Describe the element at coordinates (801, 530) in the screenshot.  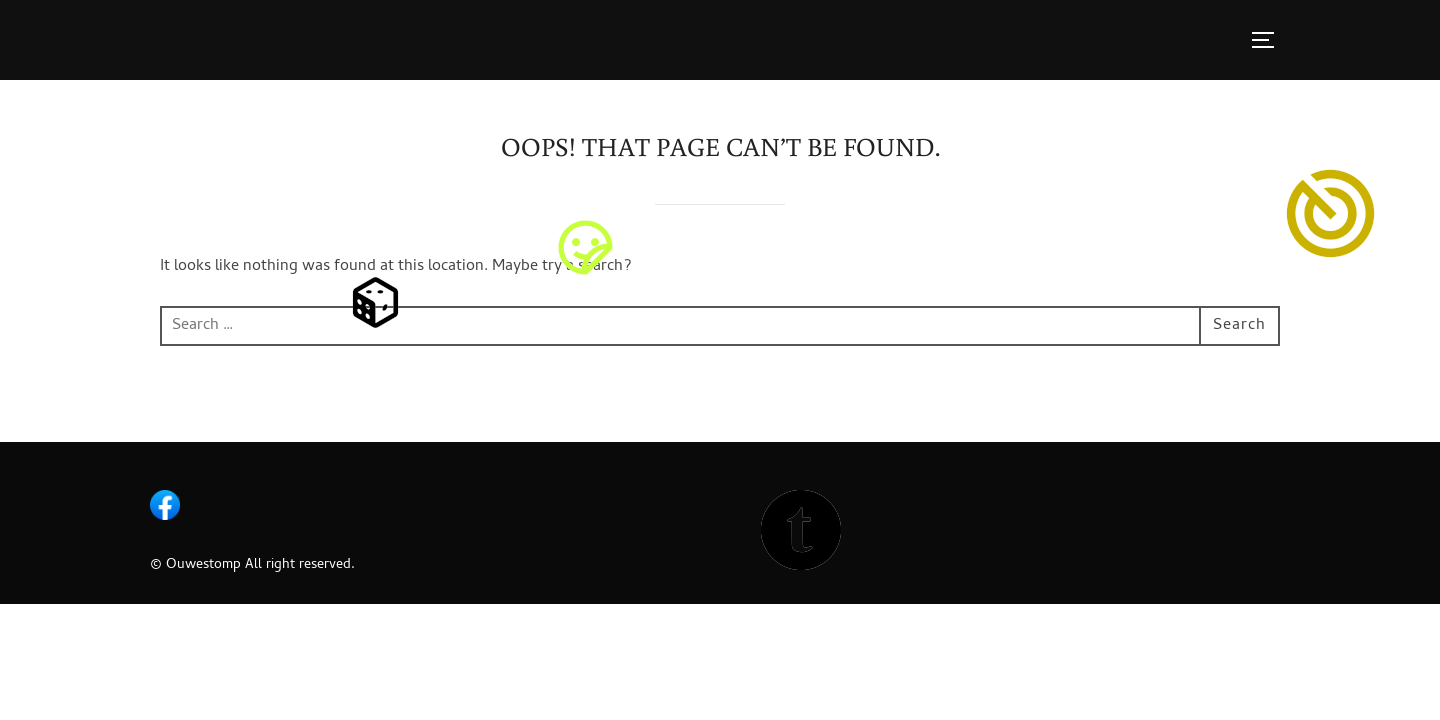
I see `talend brand logo` at that location.